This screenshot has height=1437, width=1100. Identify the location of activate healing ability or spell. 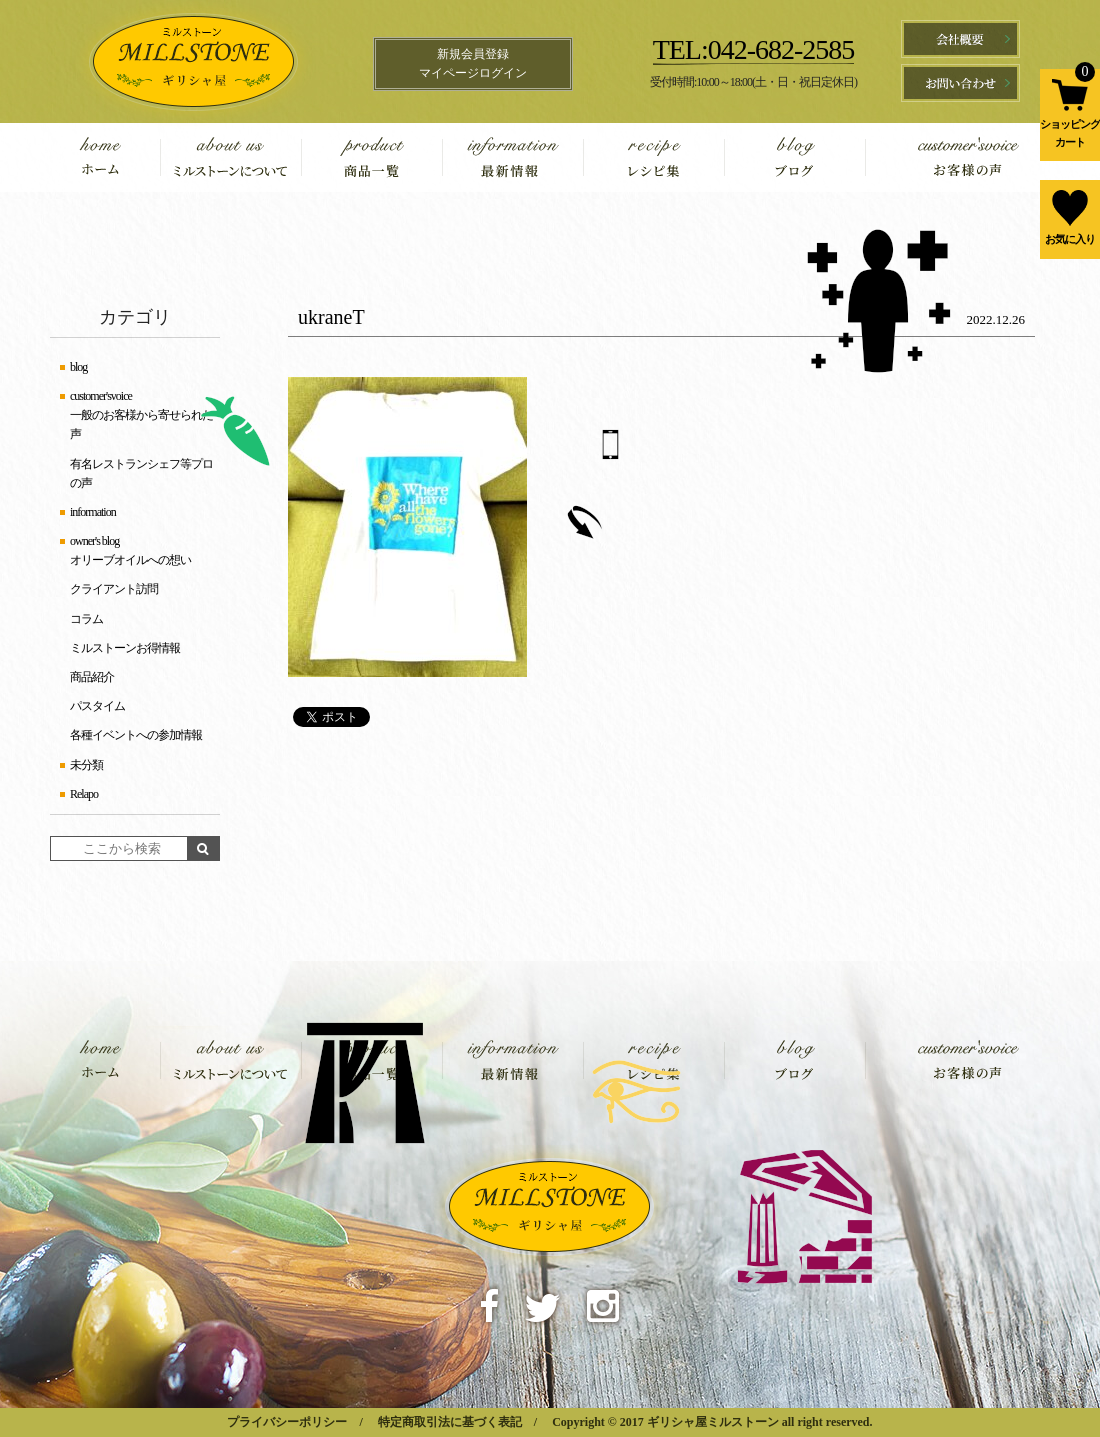
(878, 301).